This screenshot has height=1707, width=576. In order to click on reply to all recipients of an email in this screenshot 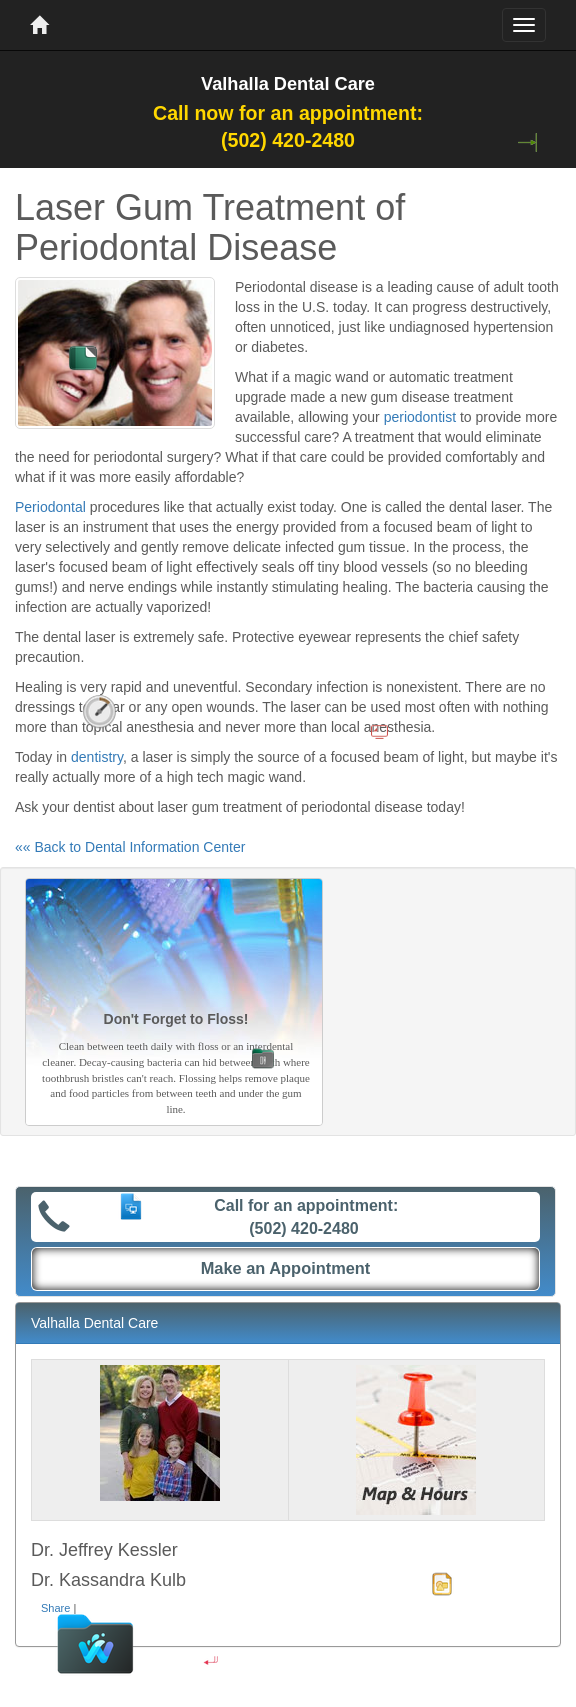, I will do `click(210, 1660)`.